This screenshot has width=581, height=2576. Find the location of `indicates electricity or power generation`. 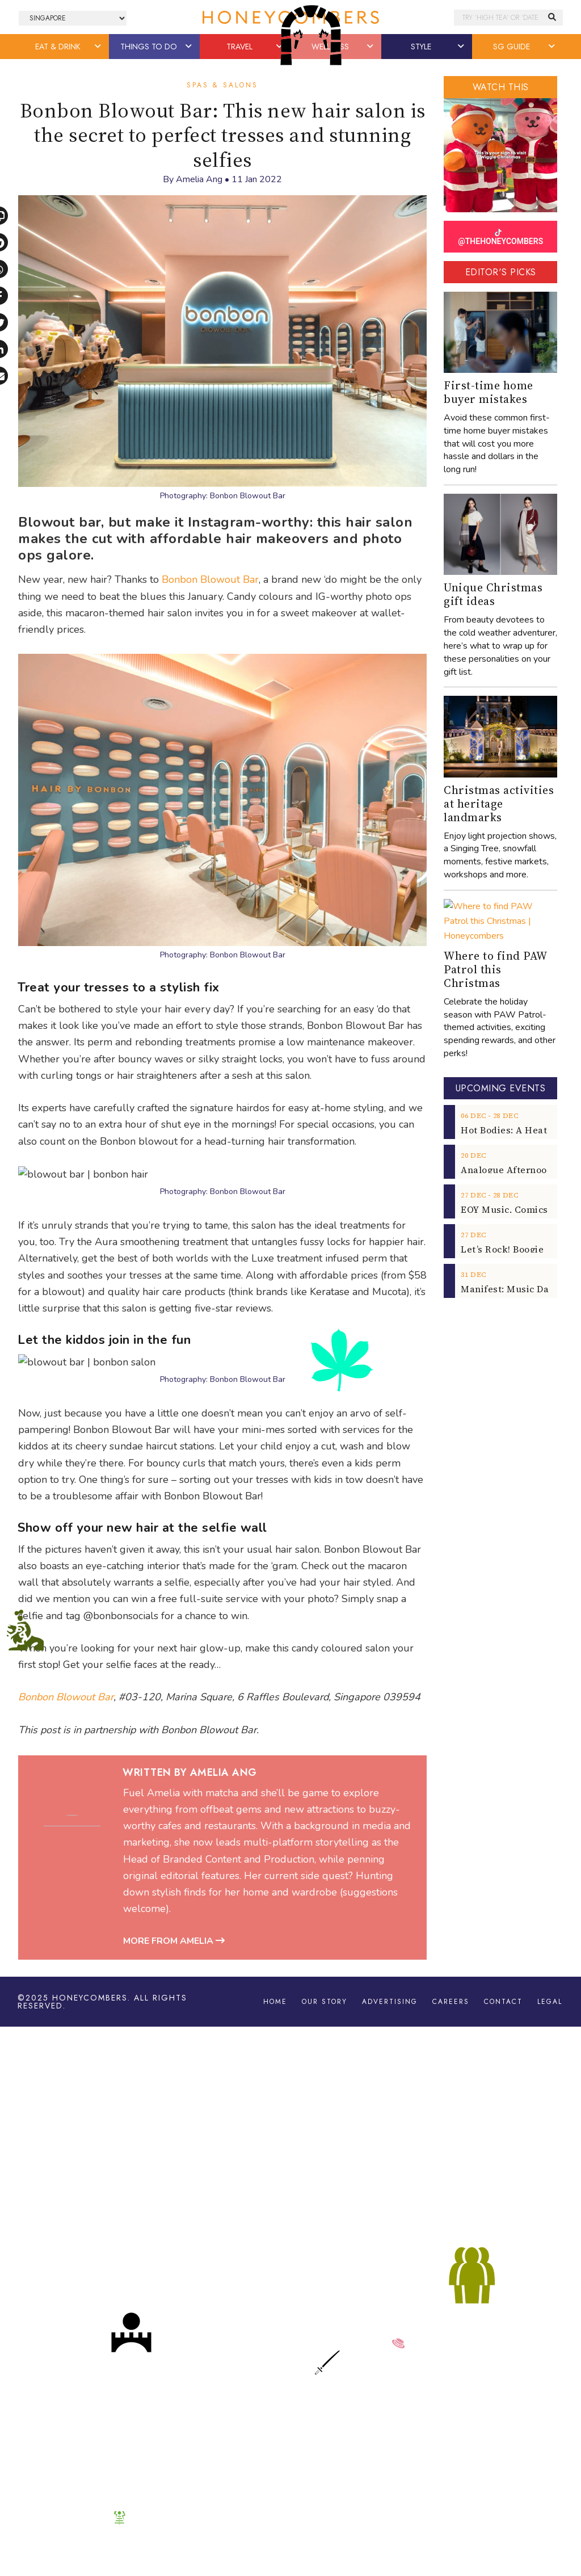

indicates electricity or power generation is located at coordinates (119, 2518).